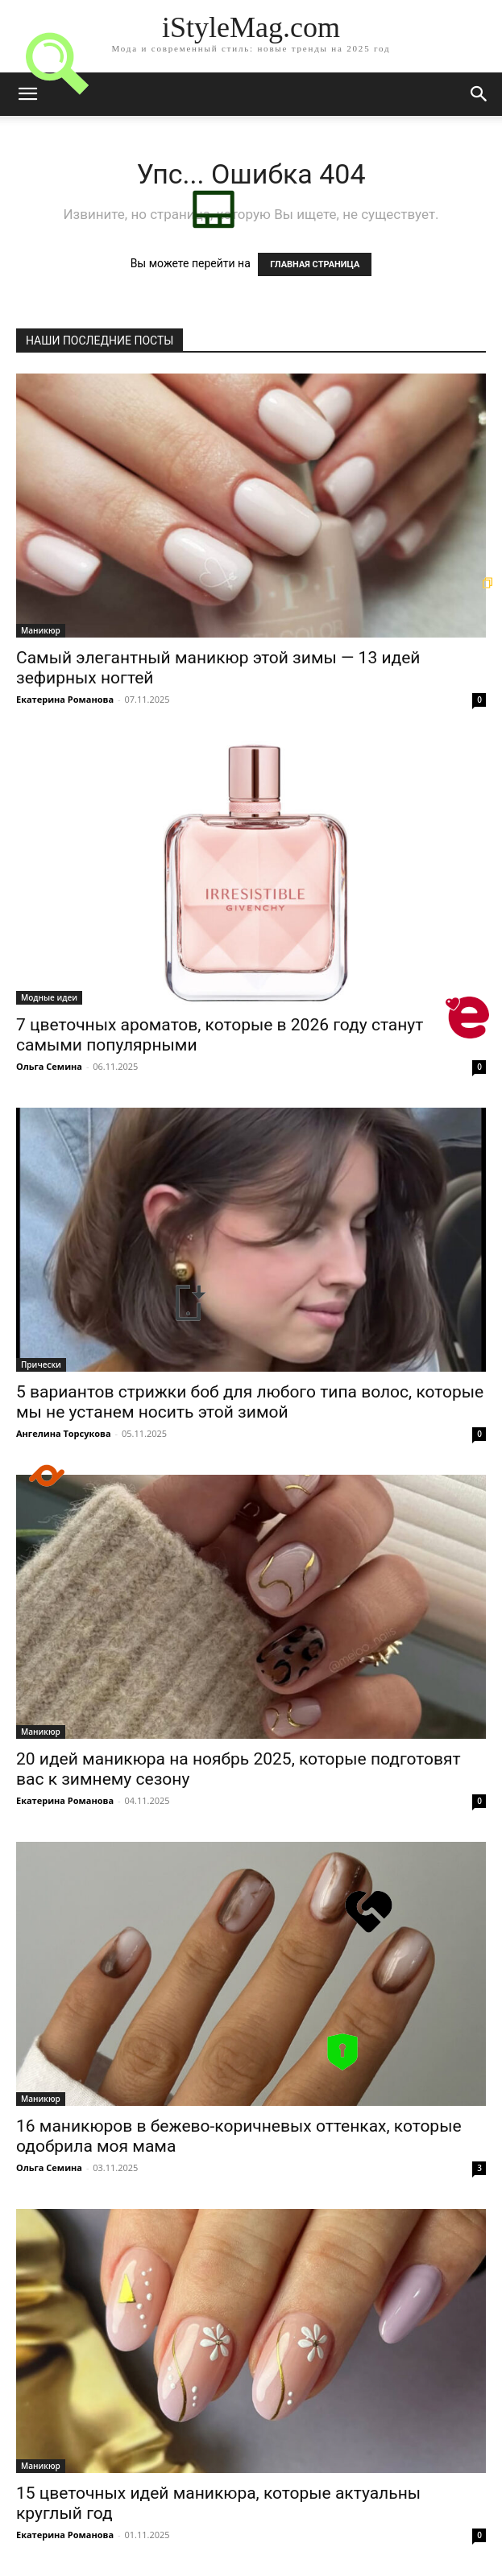  Describe the element at coordinates (368, 1911) in the screenshot. I see `access customer service or support` at that location.